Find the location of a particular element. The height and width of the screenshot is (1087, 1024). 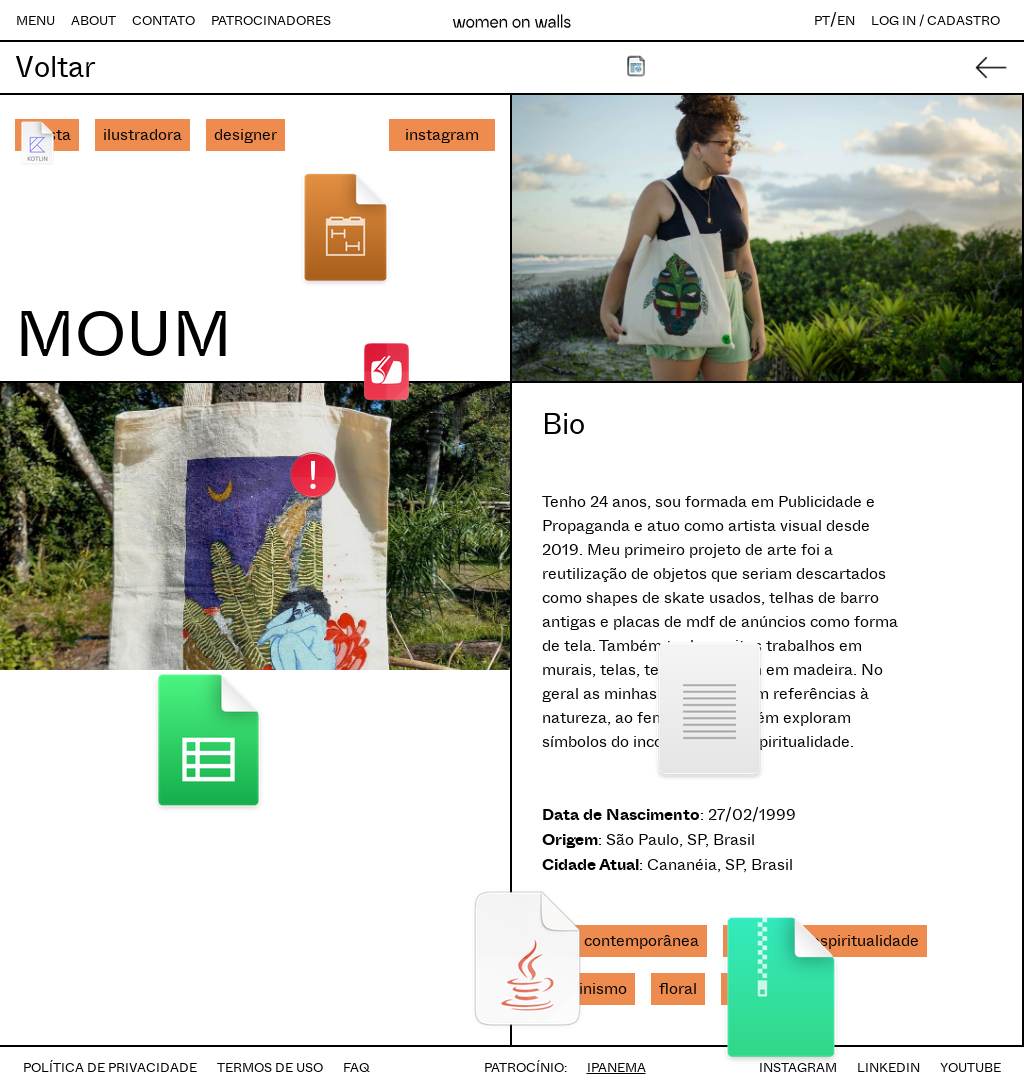

open an opendocument spreadsheet template file is located at coordinates (208, 742).